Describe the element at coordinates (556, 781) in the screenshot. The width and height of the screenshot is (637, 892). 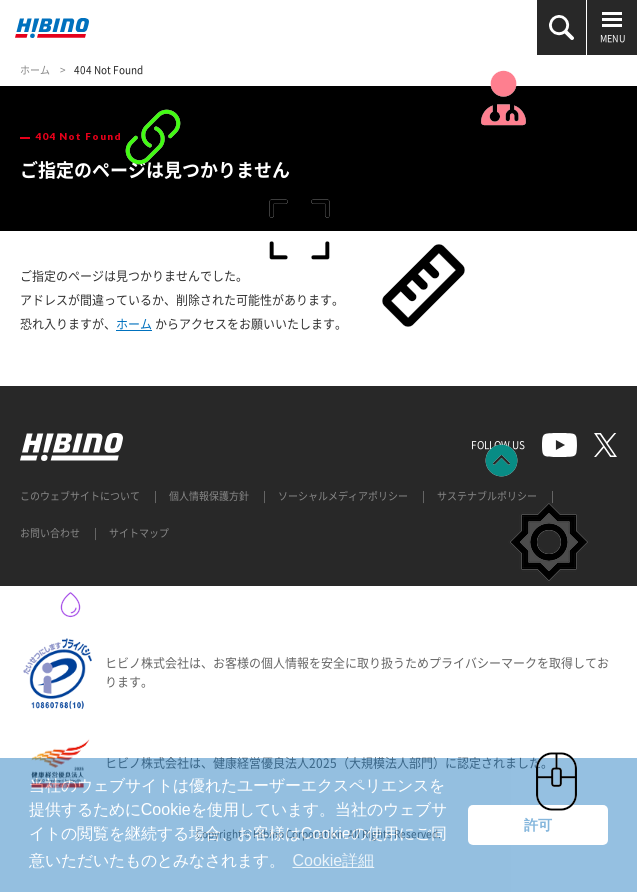
I see `indicates middle mouse button click action` at that location.